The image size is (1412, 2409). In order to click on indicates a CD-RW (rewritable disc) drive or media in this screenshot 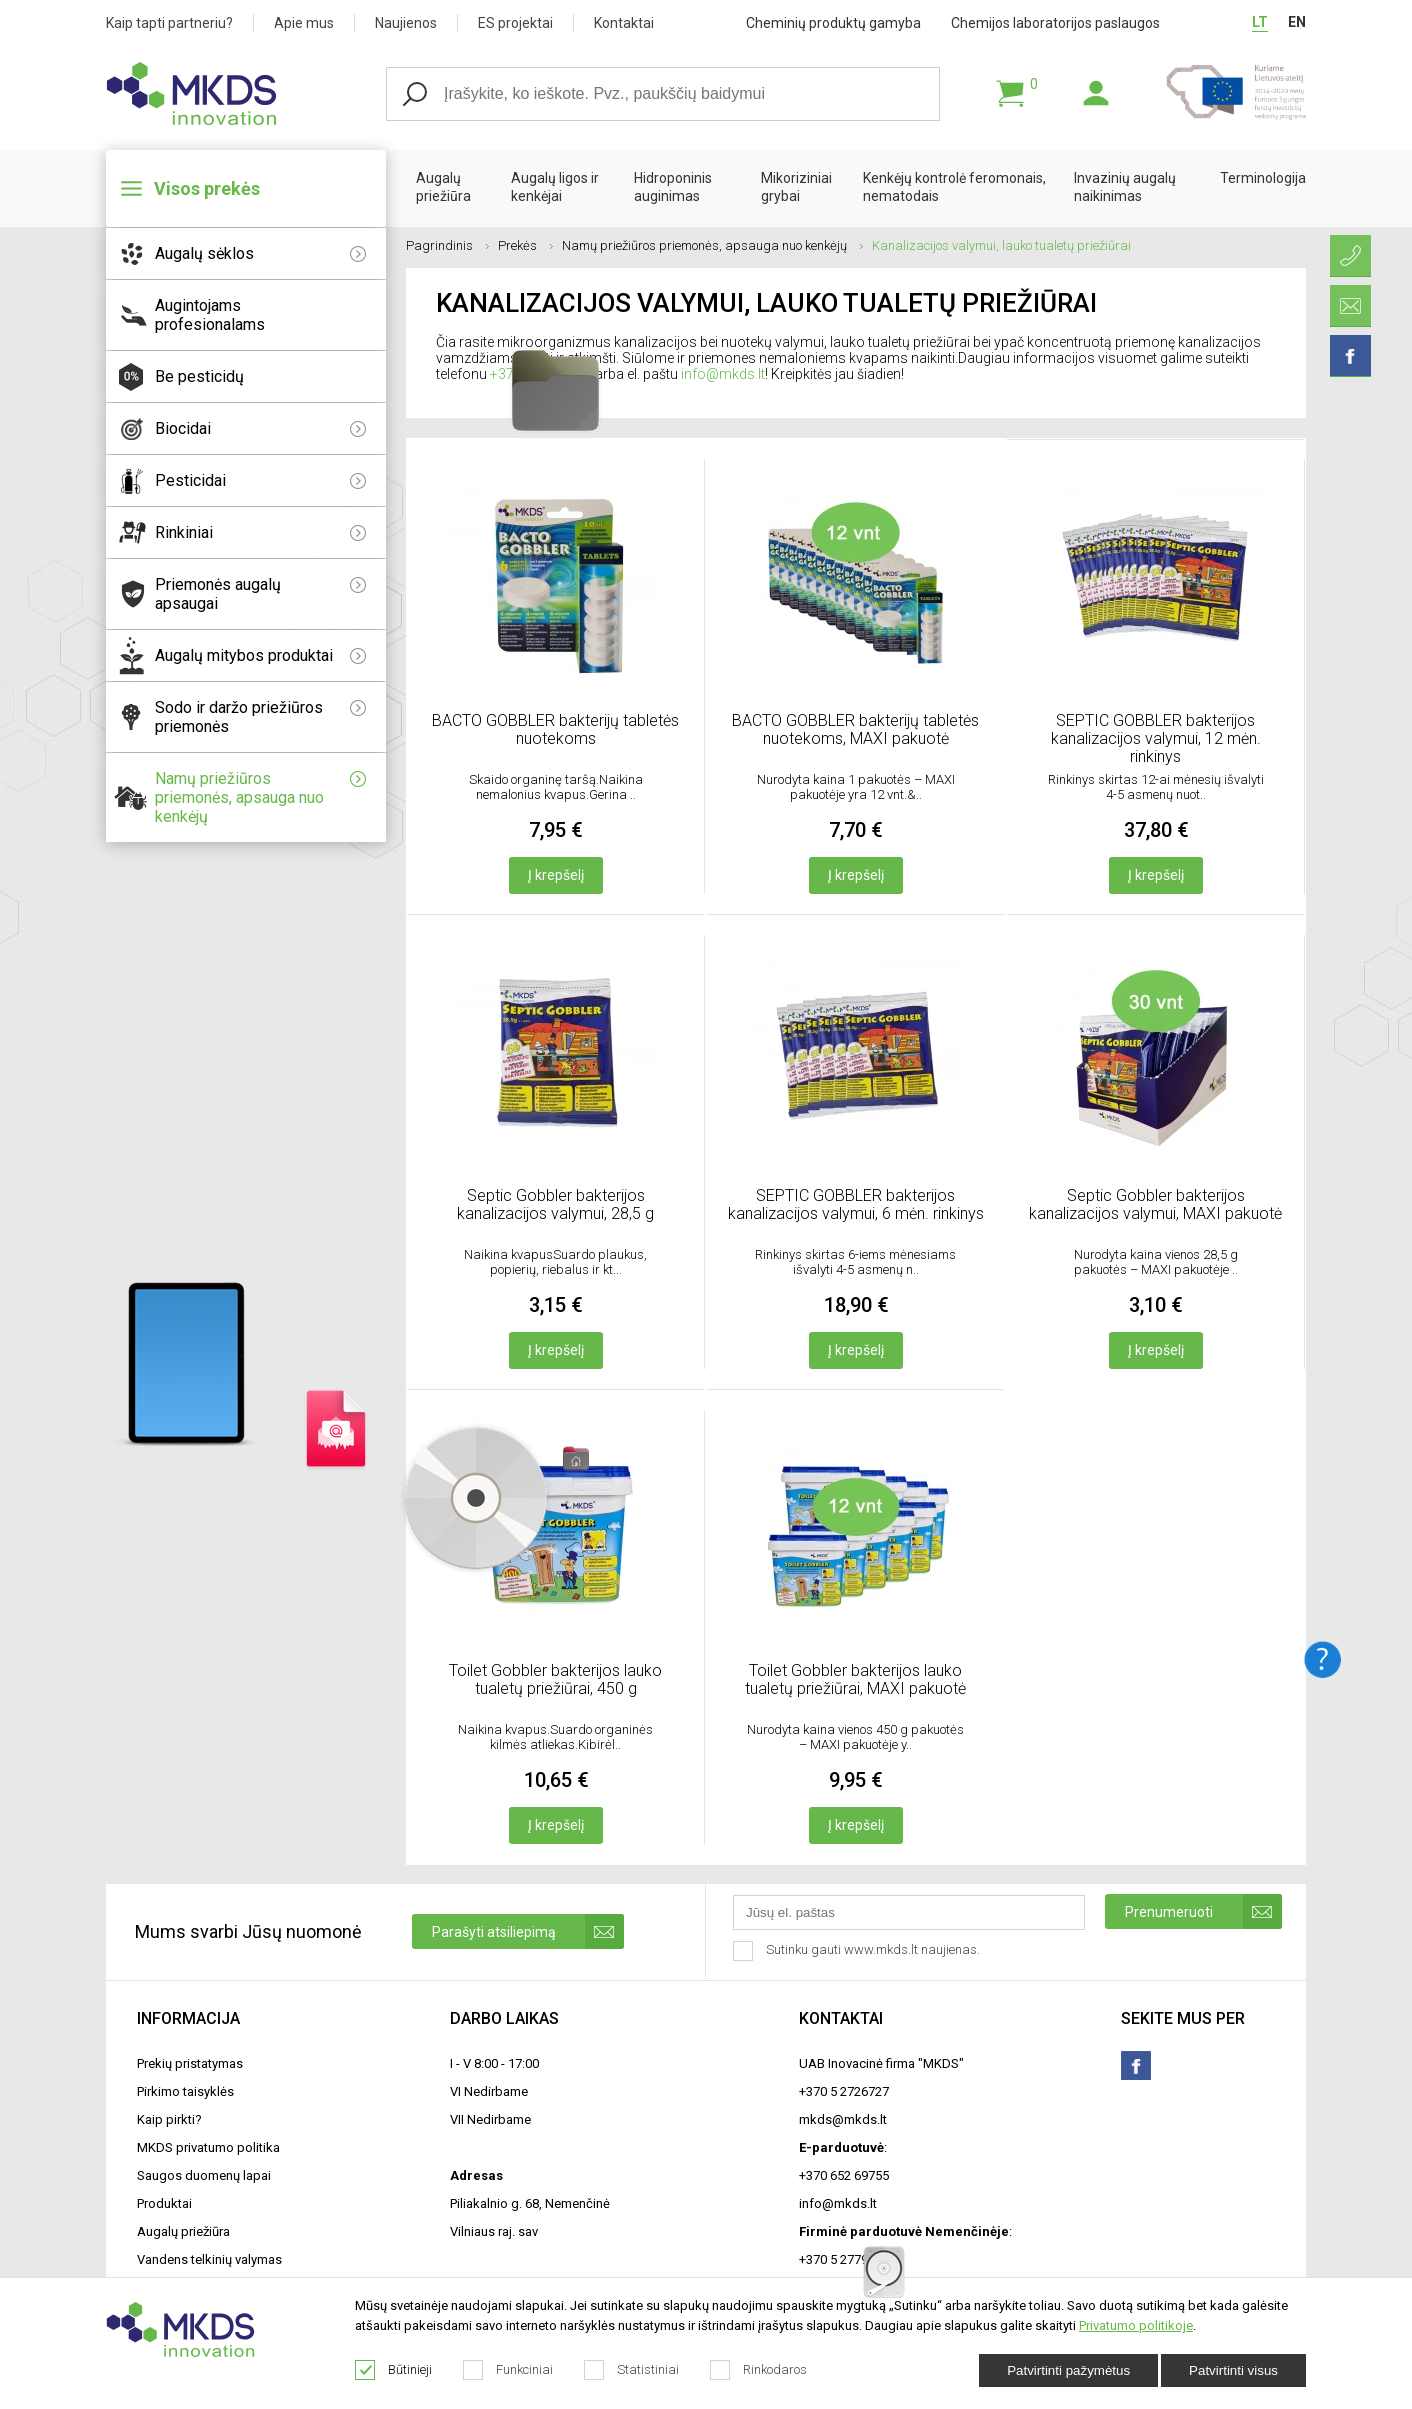, I will do `click(476, 1498)`.